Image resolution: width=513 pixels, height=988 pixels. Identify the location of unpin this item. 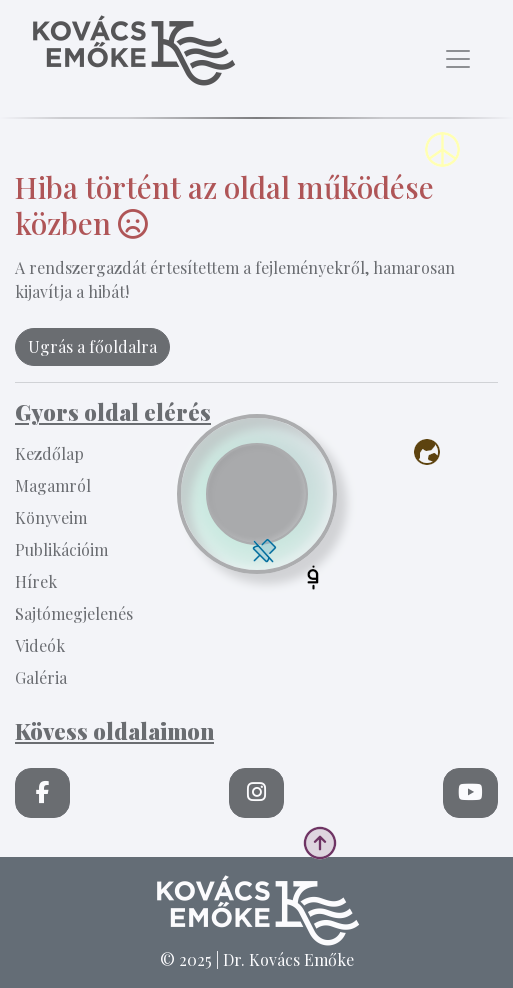
(263, 551).